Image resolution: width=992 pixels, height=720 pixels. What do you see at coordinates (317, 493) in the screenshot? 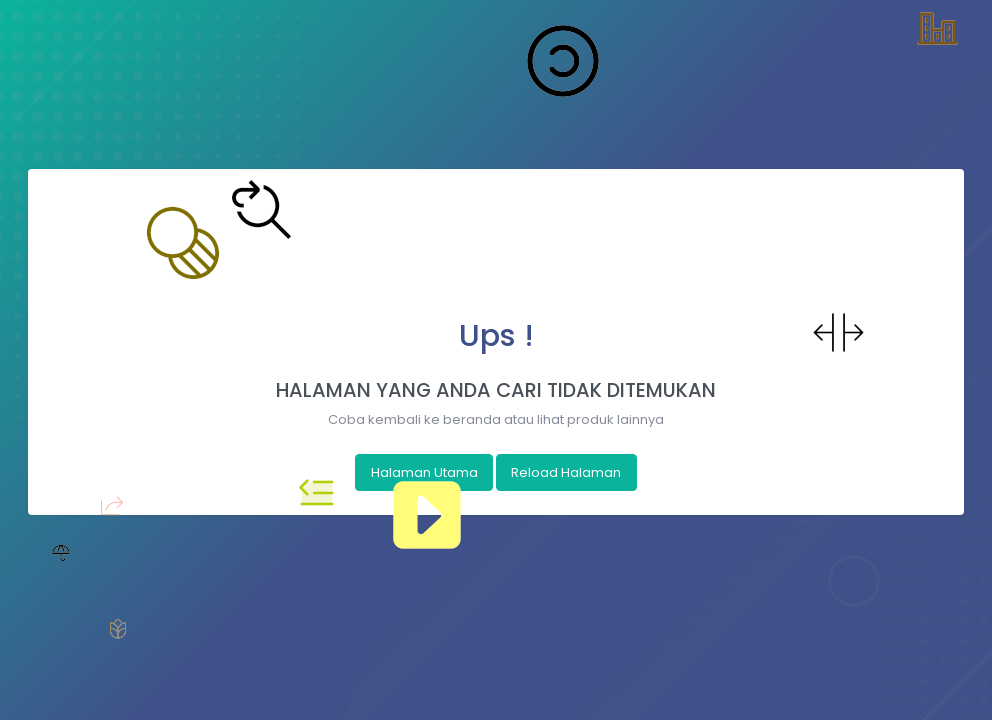
I see `decrease text indentation` at bounding box center [317, 493].